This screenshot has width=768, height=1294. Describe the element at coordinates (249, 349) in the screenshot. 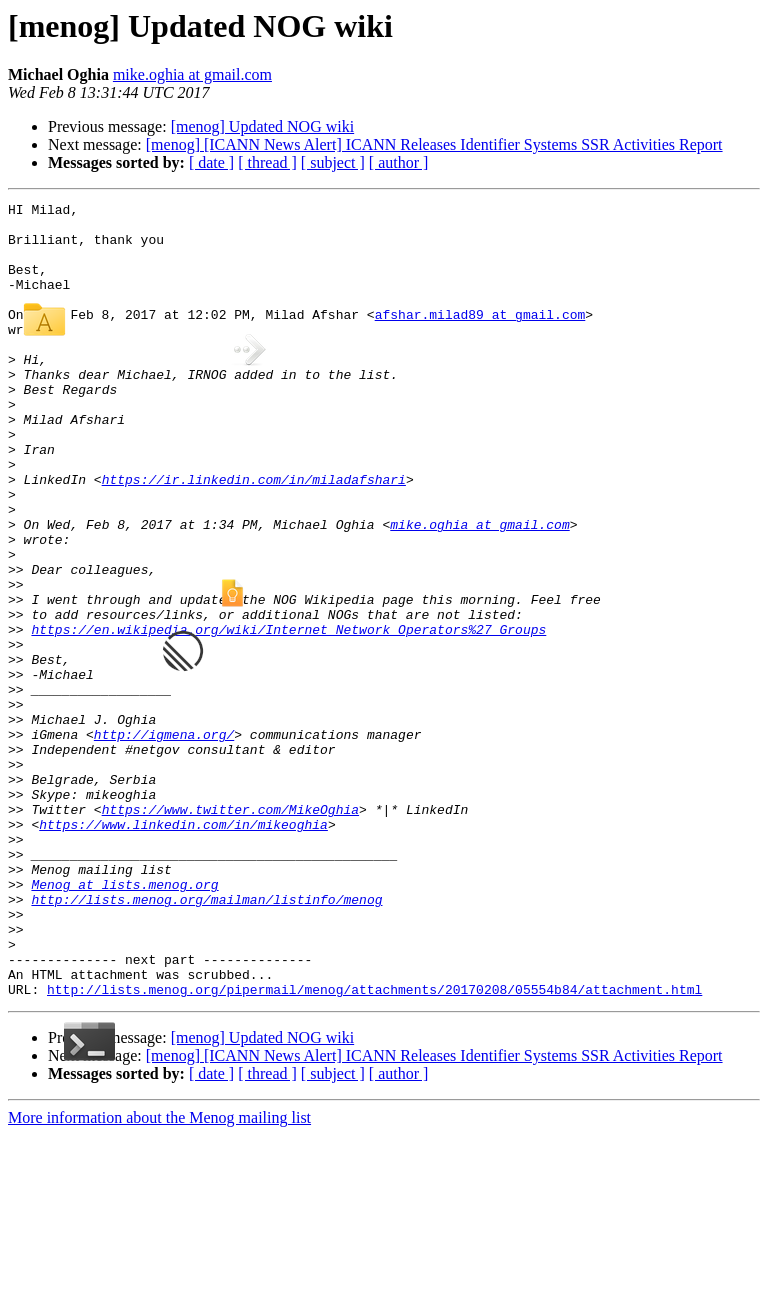

I see `go back to the previous screen or page` at that location.